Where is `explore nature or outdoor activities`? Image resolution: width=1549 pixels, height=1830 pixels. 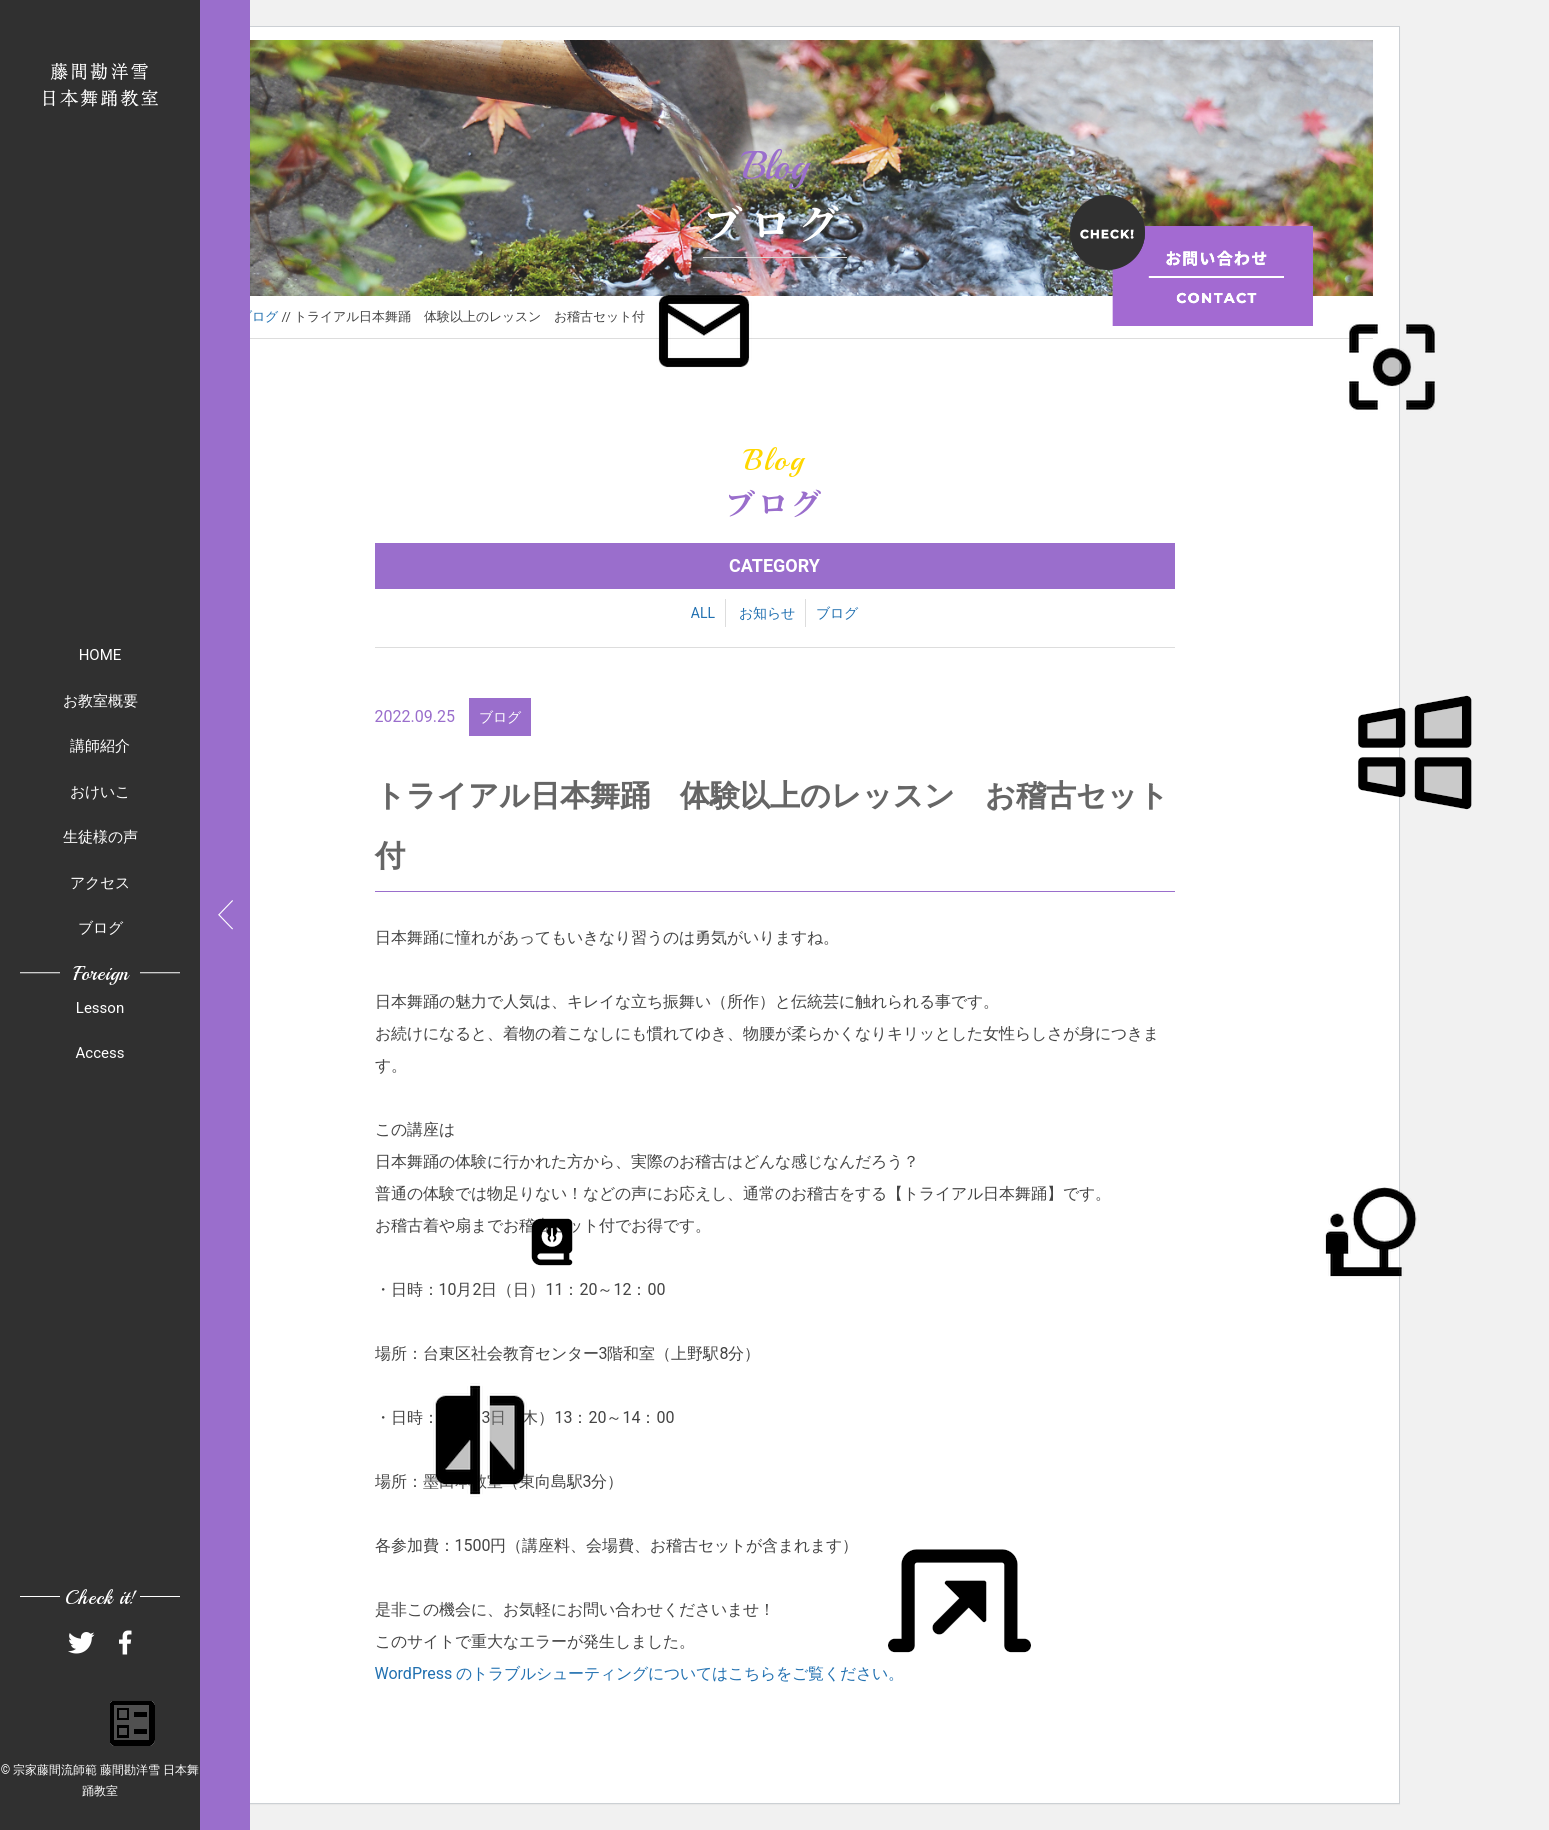 explore nature or outdoor activities is located at coordinates (1370, 1231).